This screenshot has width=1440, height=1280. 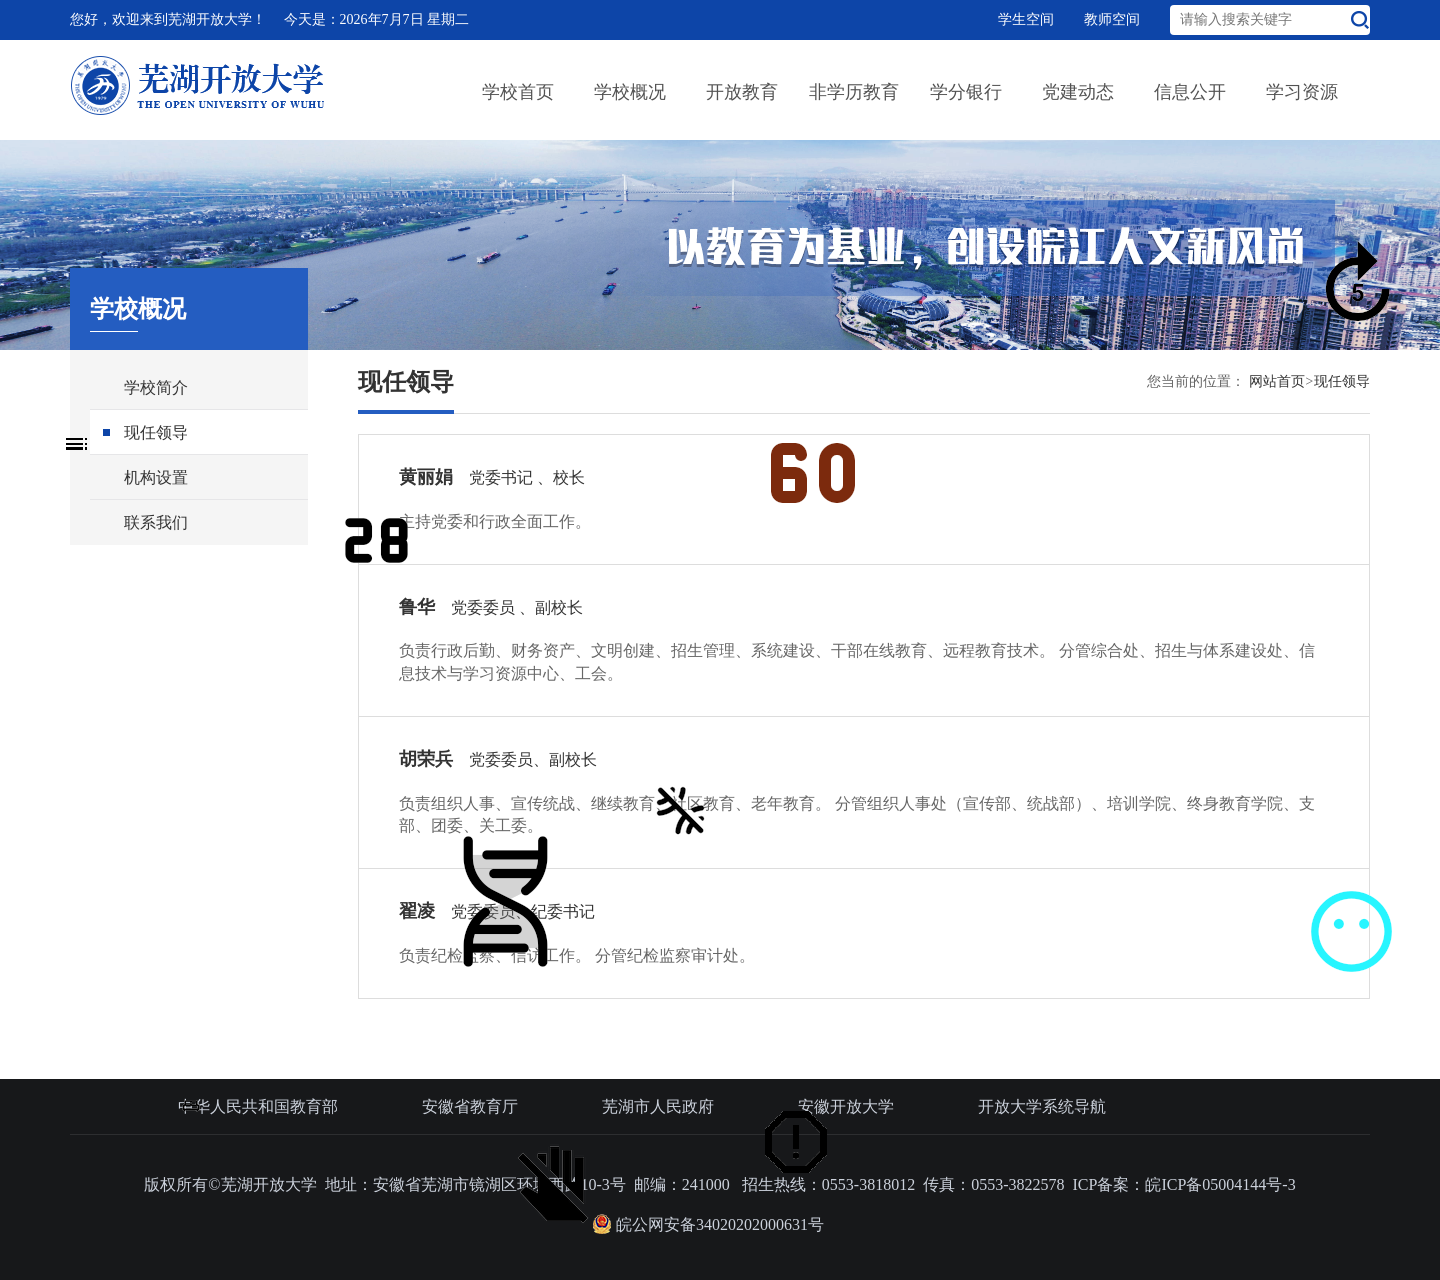 What do you see at coordinates (813, 473) in the screenshot?
I see `indicates a 60-second timer or countdown` at bounding box center [813, 473].